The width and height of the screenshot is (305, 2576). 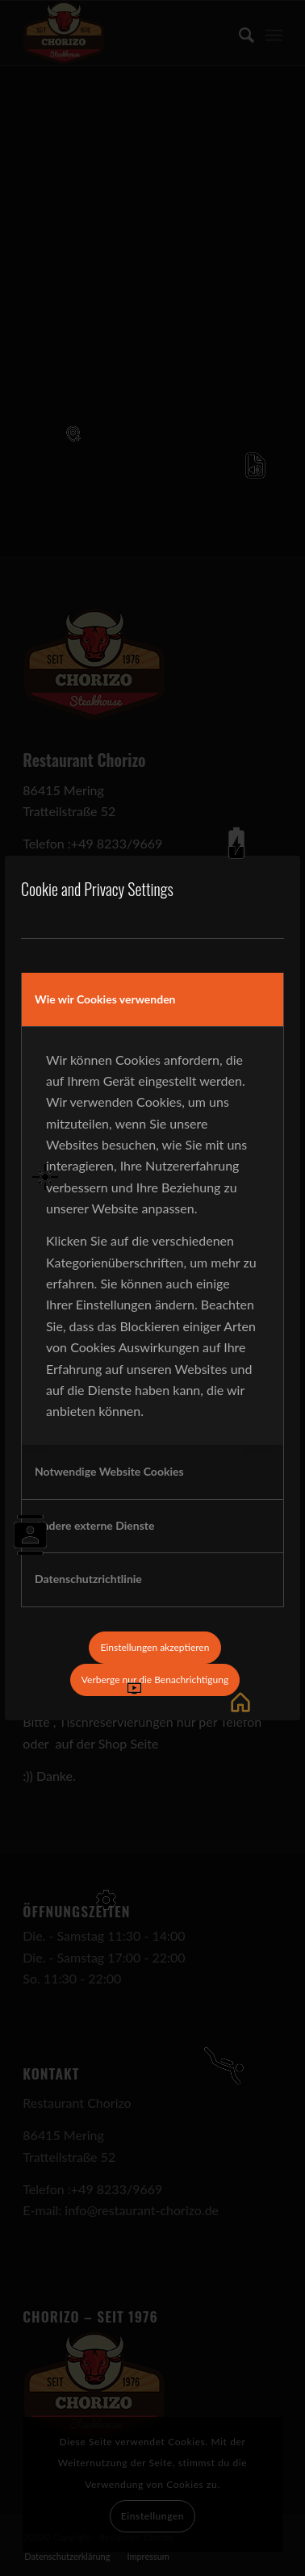 I want to click on access your contacts list, so click(x=30, y=1535).